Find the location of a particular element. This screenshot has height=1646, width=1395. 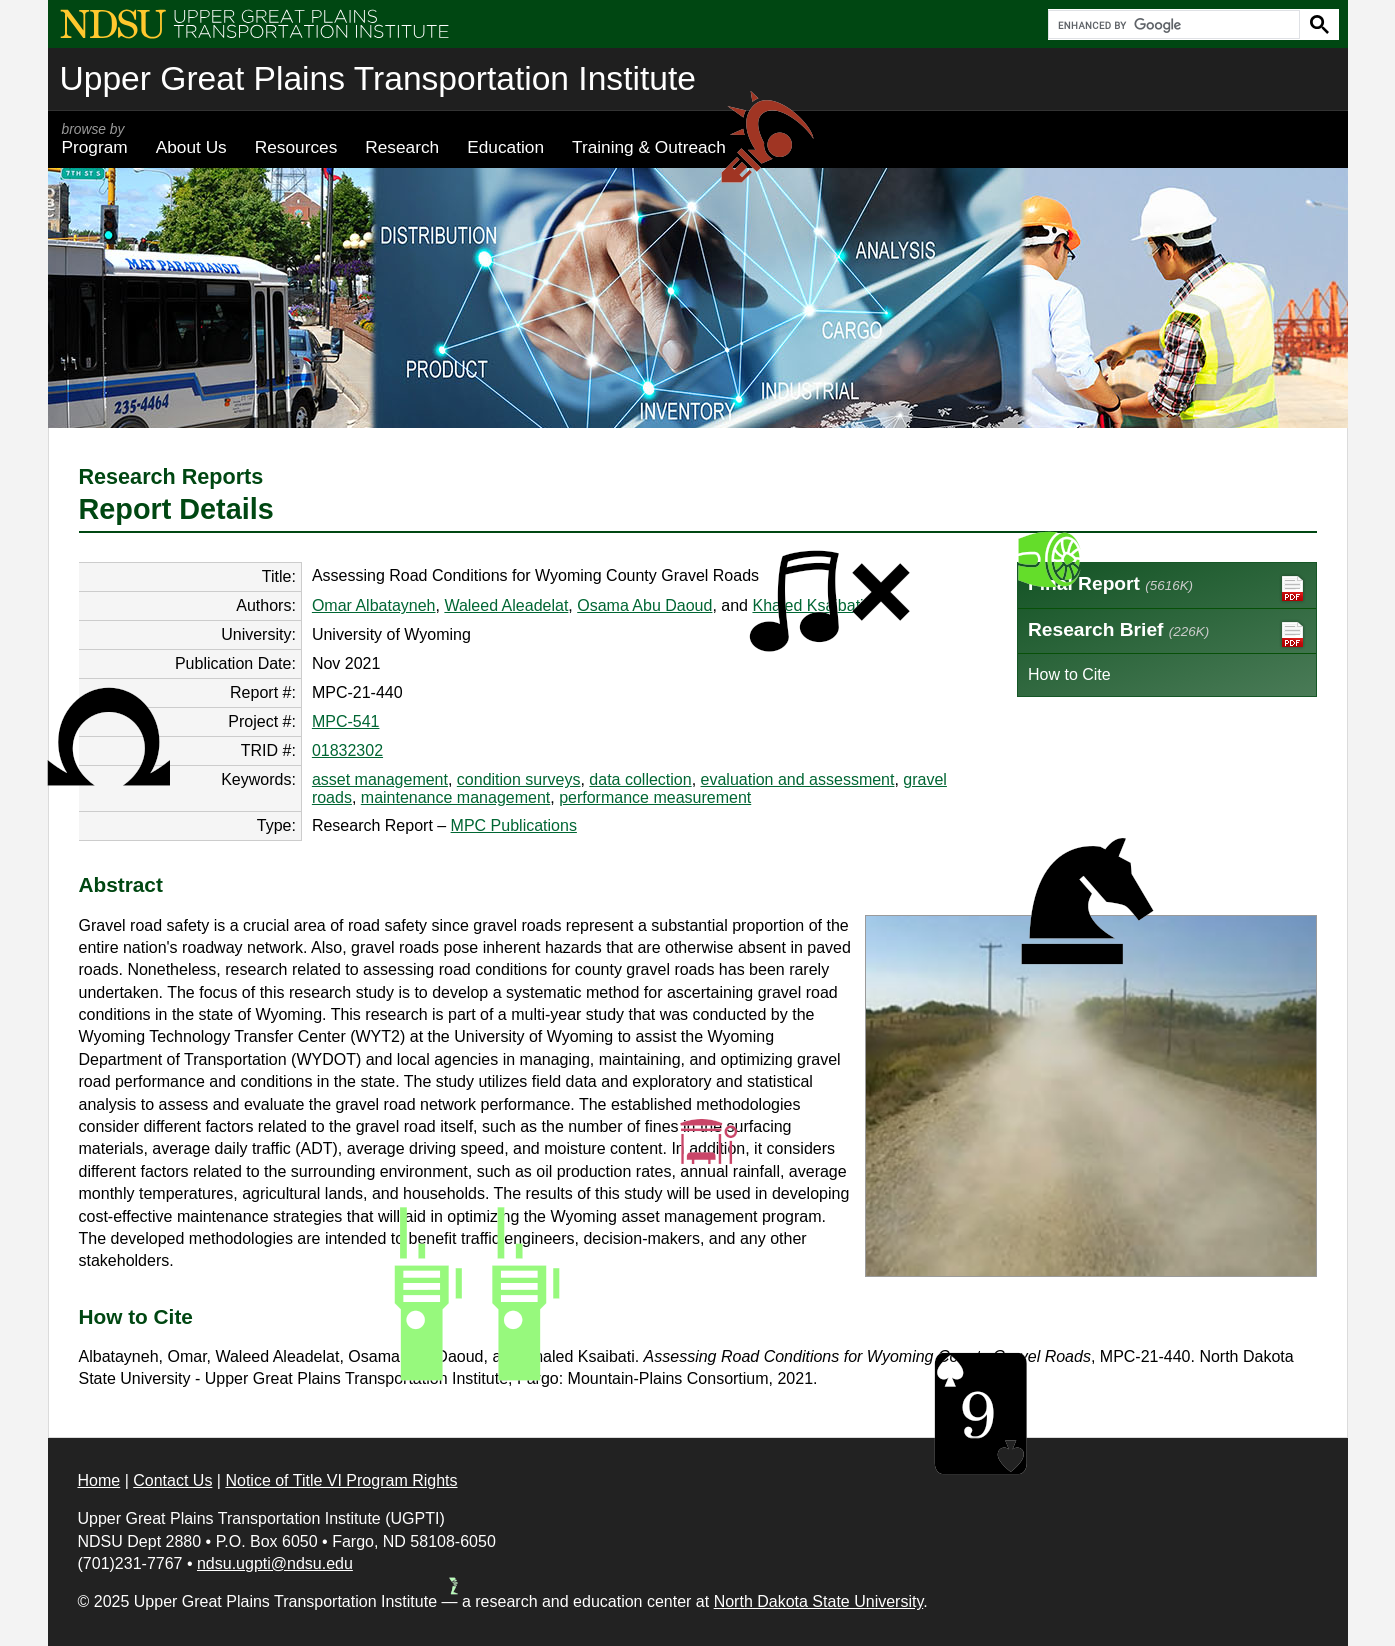

view nearby bus stops is located at coordinates (708, 1141).